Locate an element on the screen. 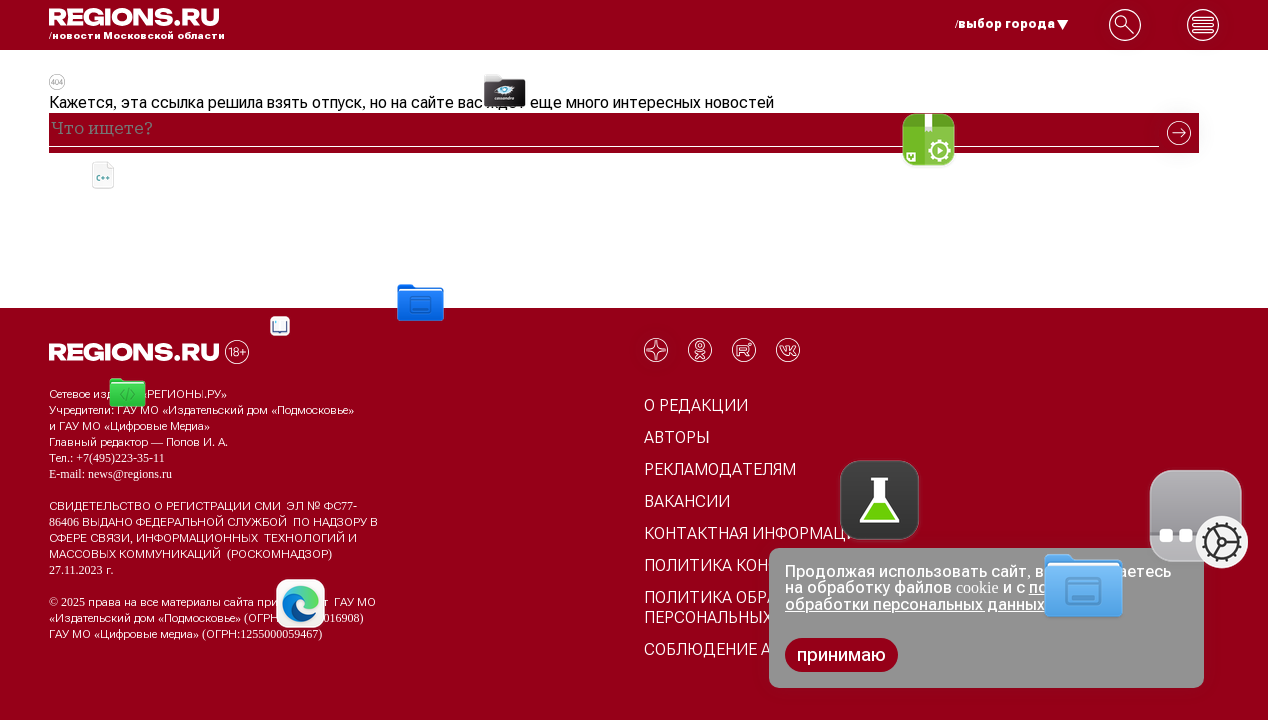 This screenshot has width=1274, height=720. a C++ source code file is located at coordinates (103, 175).